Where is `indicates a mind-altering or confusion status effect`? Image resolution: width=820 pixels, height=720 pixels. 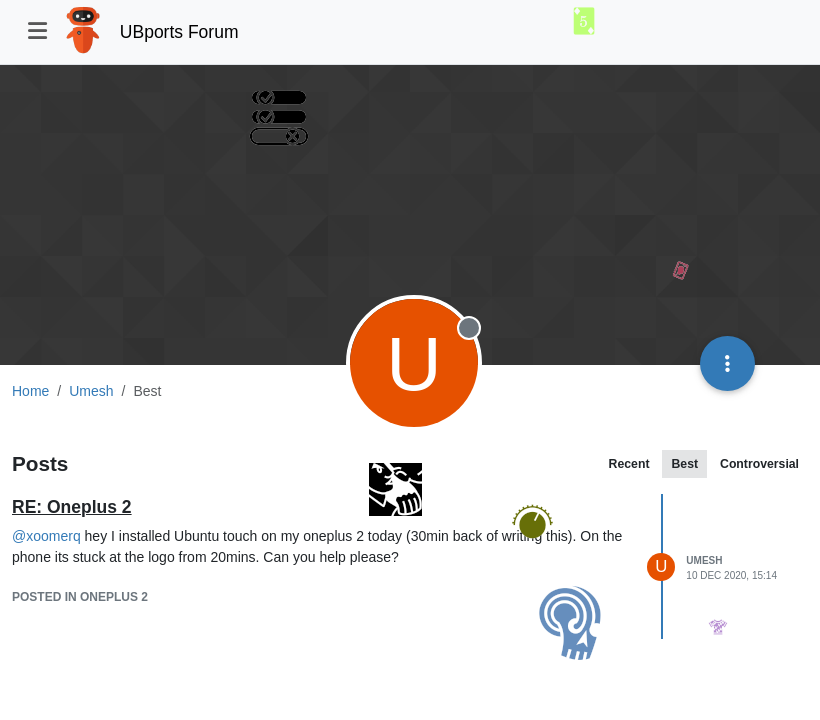
indicates a mind-altering or confusion status effect is located at coordinates (571, 623).